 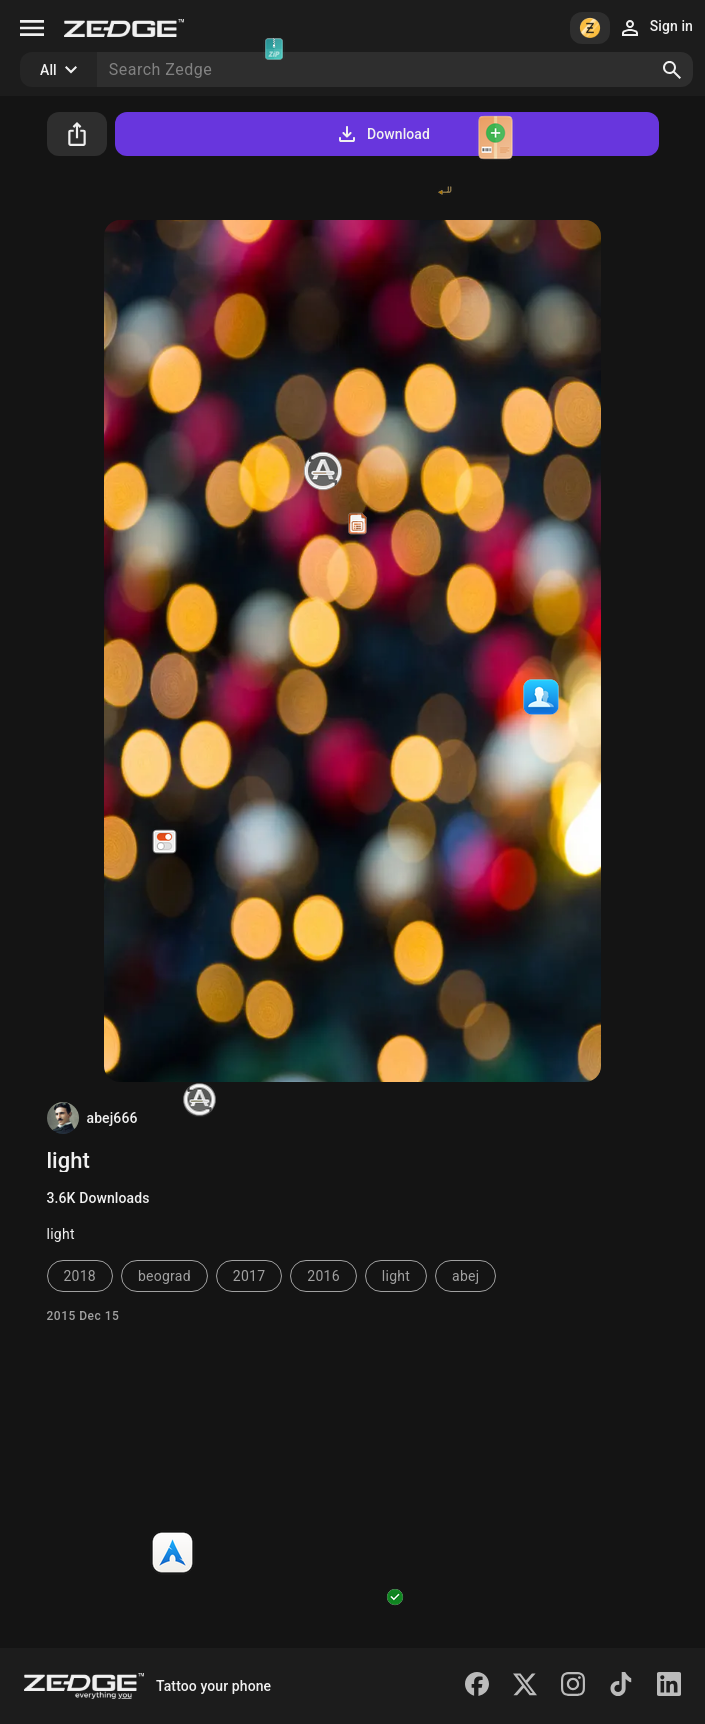 What do you see at coordinates (395, 1597) in the screenshot?
I see `confirm or accept a calculation` at bounding box center [395, 1597].